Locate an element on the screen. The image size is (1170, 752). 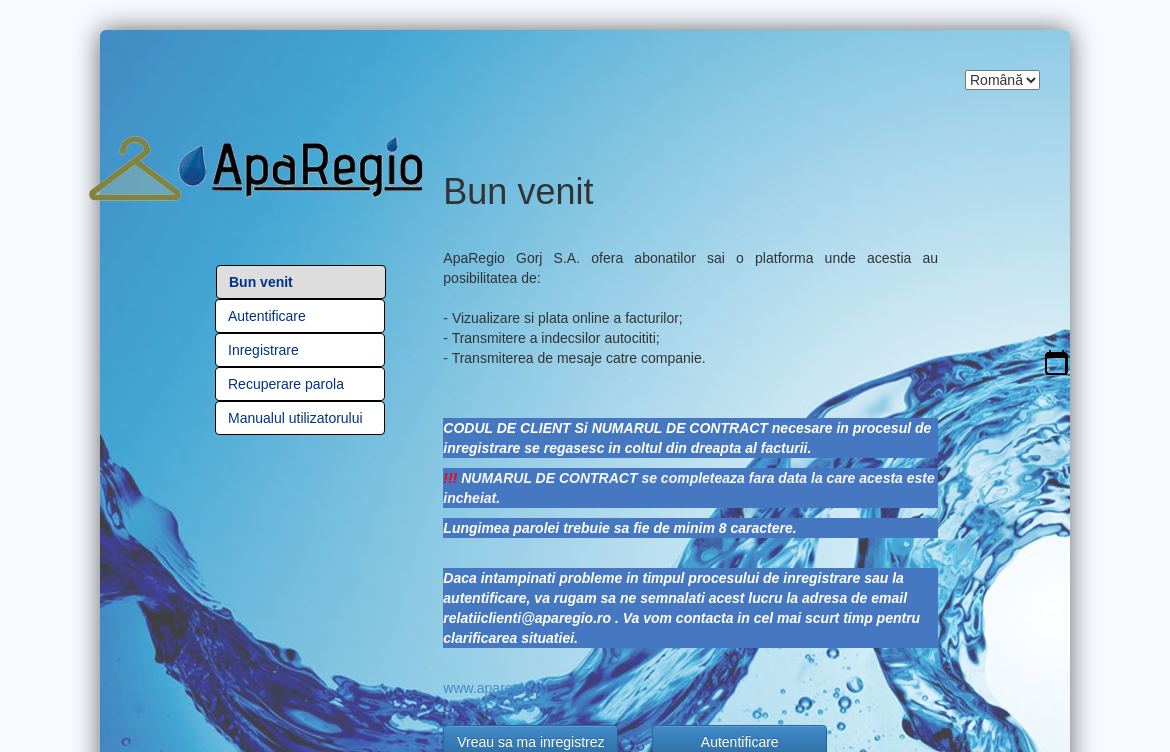
view today's date is located at coordinates (1056, 362).